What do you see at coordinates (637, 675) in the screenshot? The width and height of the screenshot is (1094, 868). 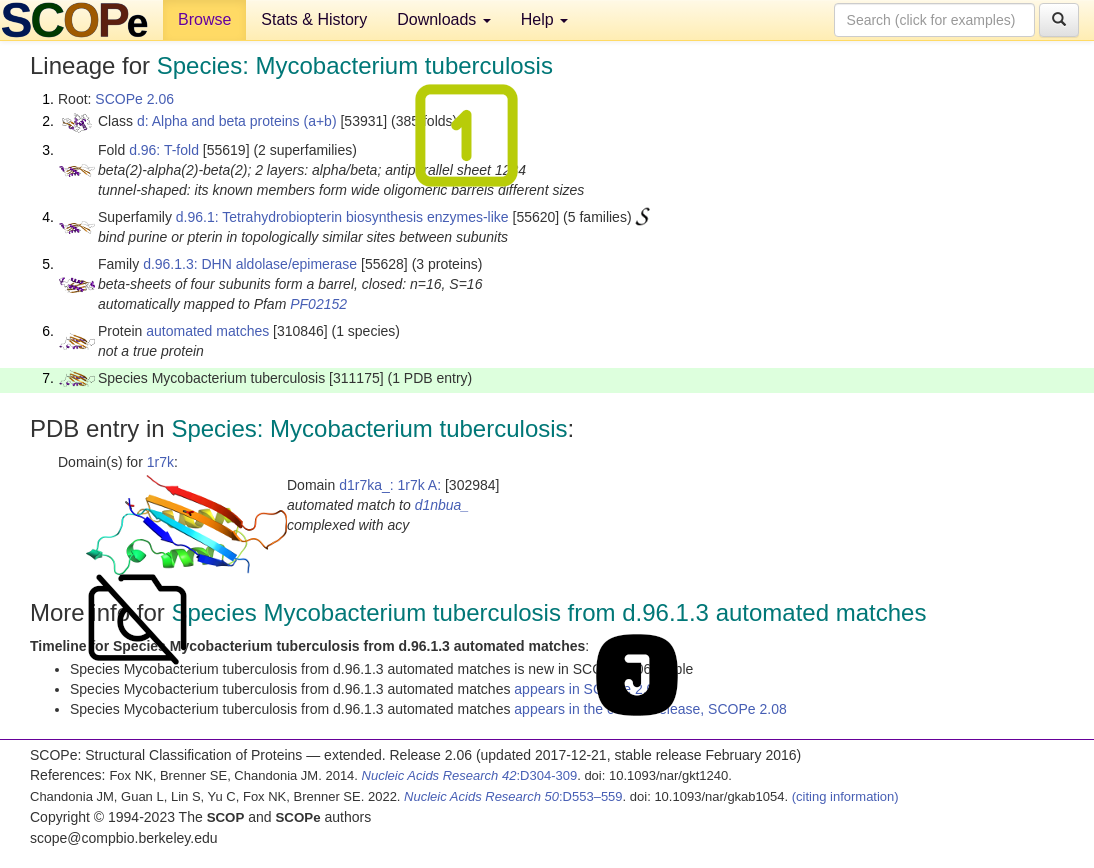 I see `indicates an item or contact starting with the letter J` at bounding box center [637, 675].